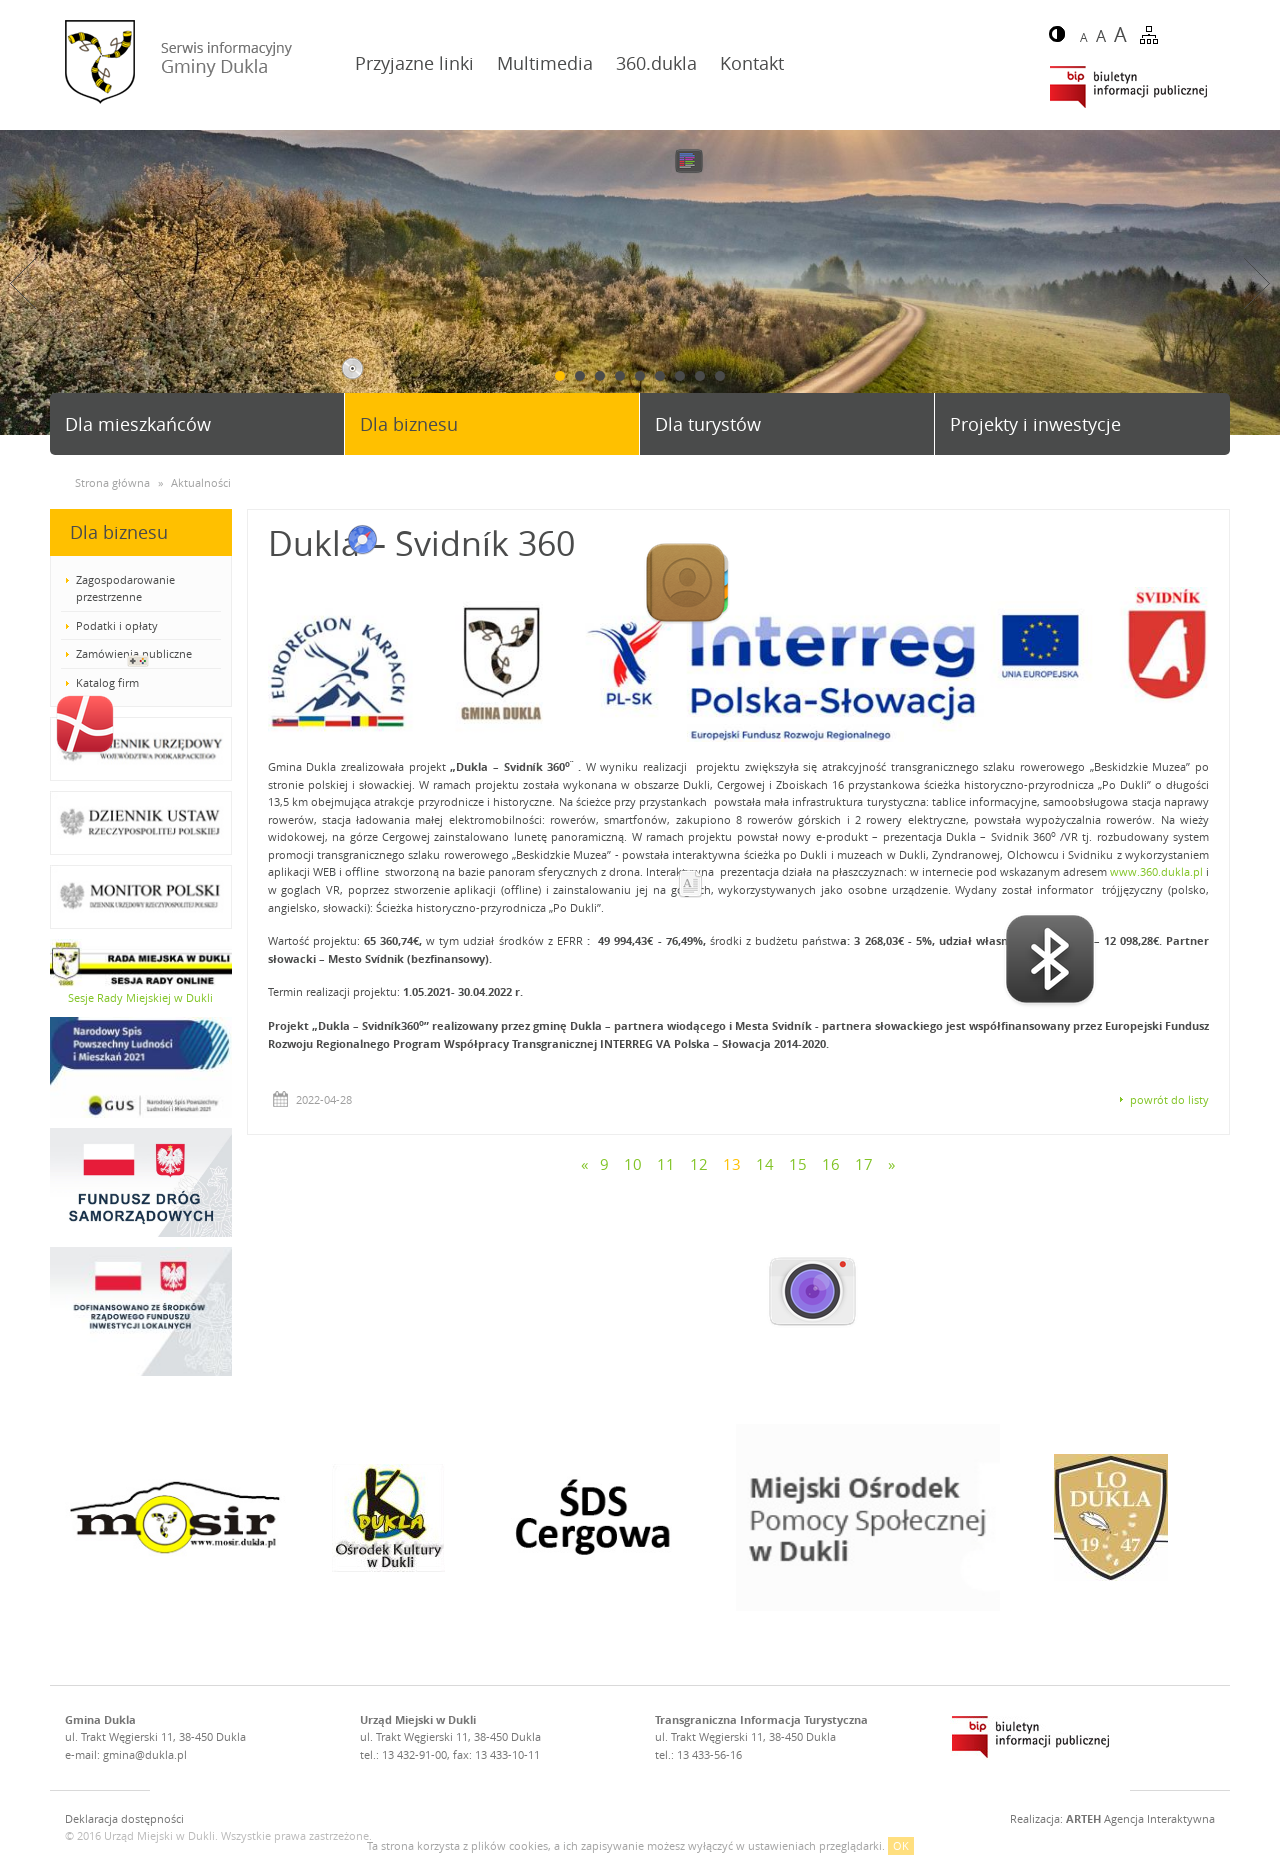 The height and width of the screenshot is (1865, 1280). What do you see at coordinates (362, 539) in the screenshot?
I see `open the web browser` at bounding box center [362, 539].